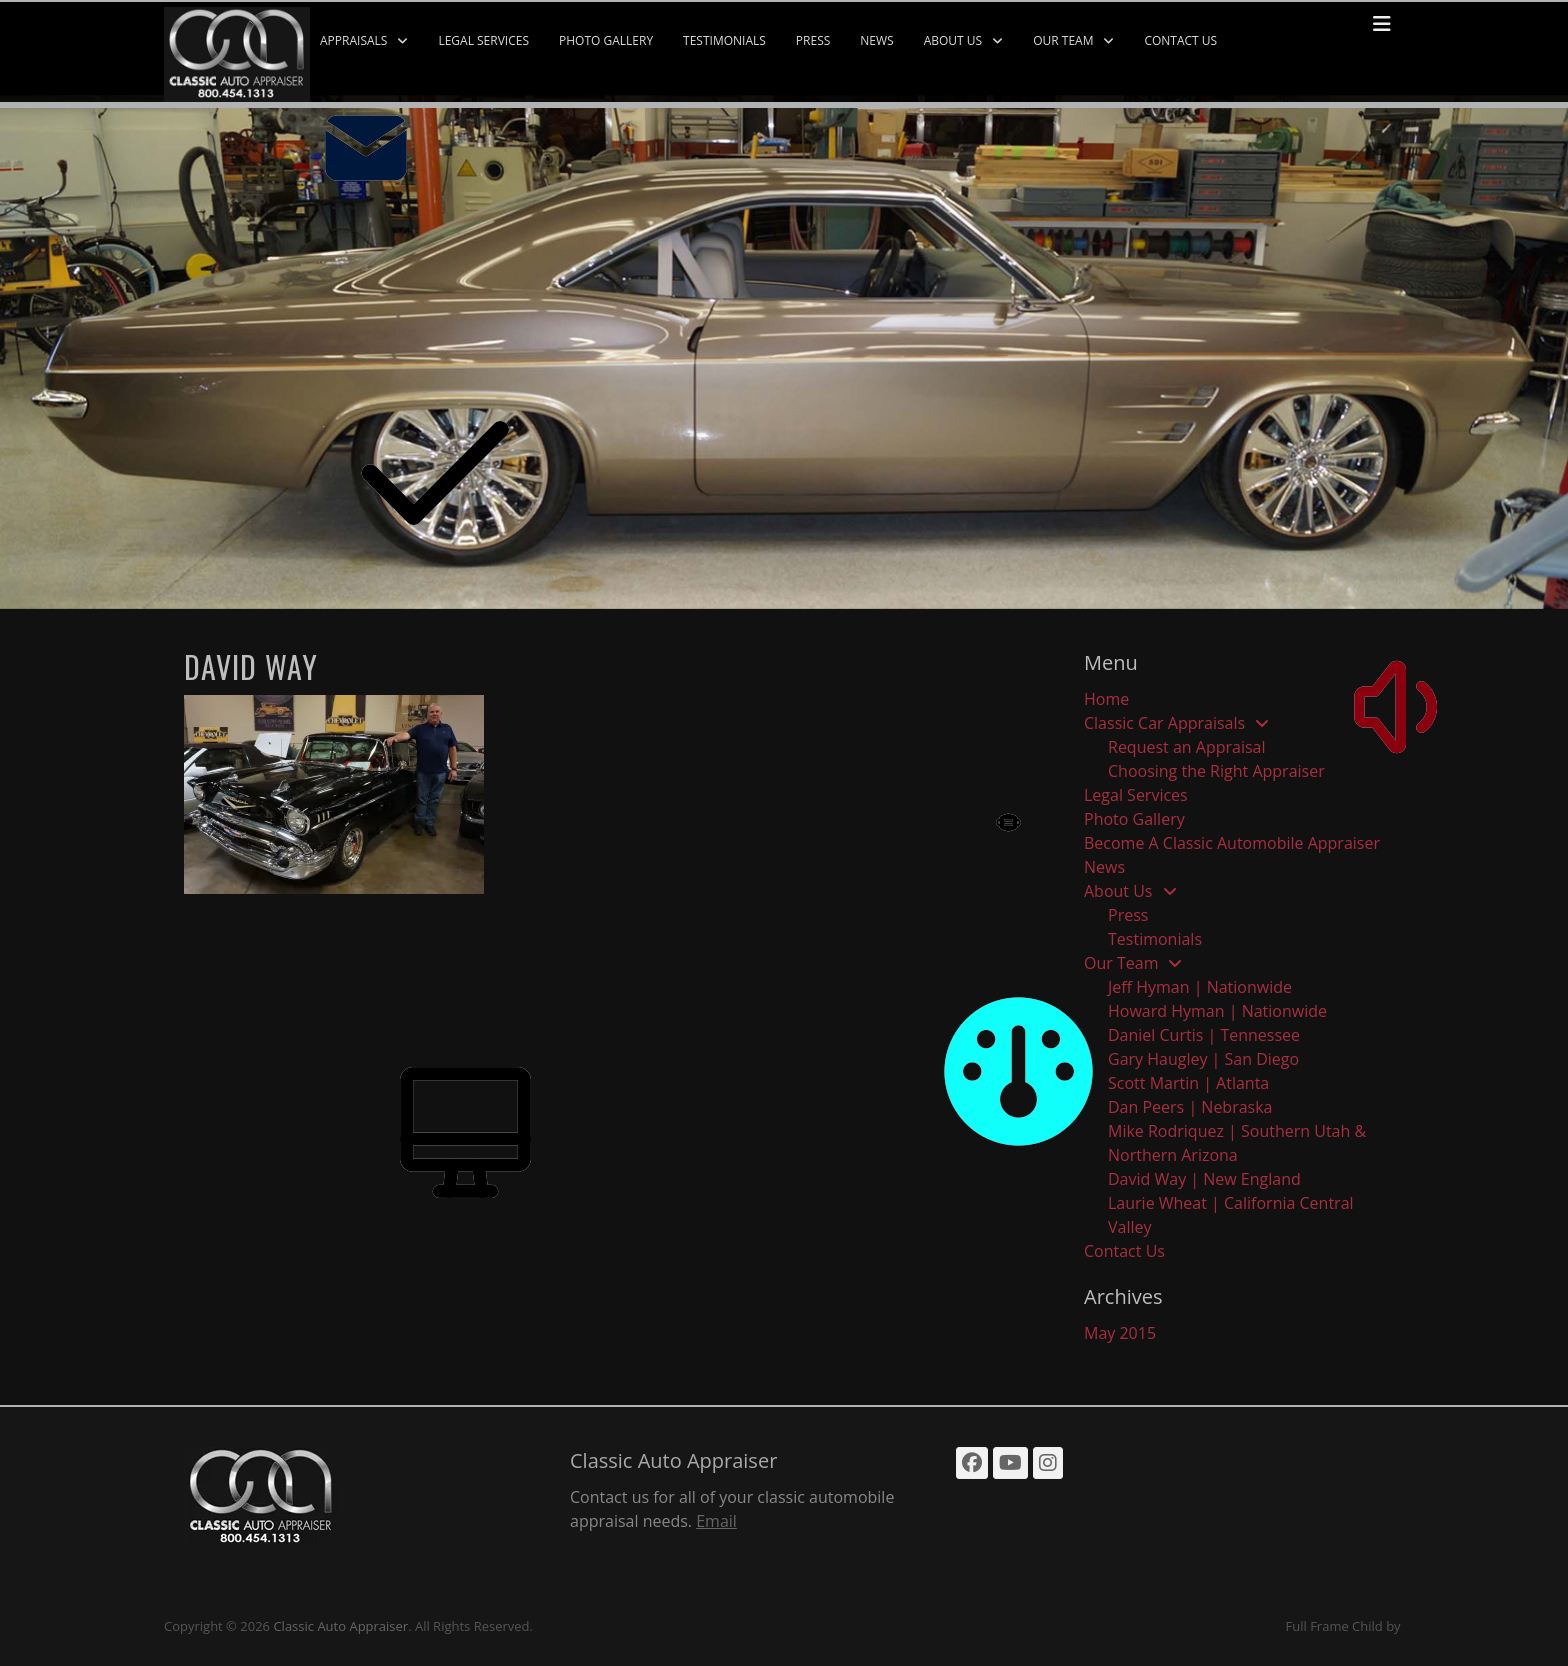 The image size is (1568, 1666). I want to click on switch to reader mode for distraction-free reading, so click(840, 20).